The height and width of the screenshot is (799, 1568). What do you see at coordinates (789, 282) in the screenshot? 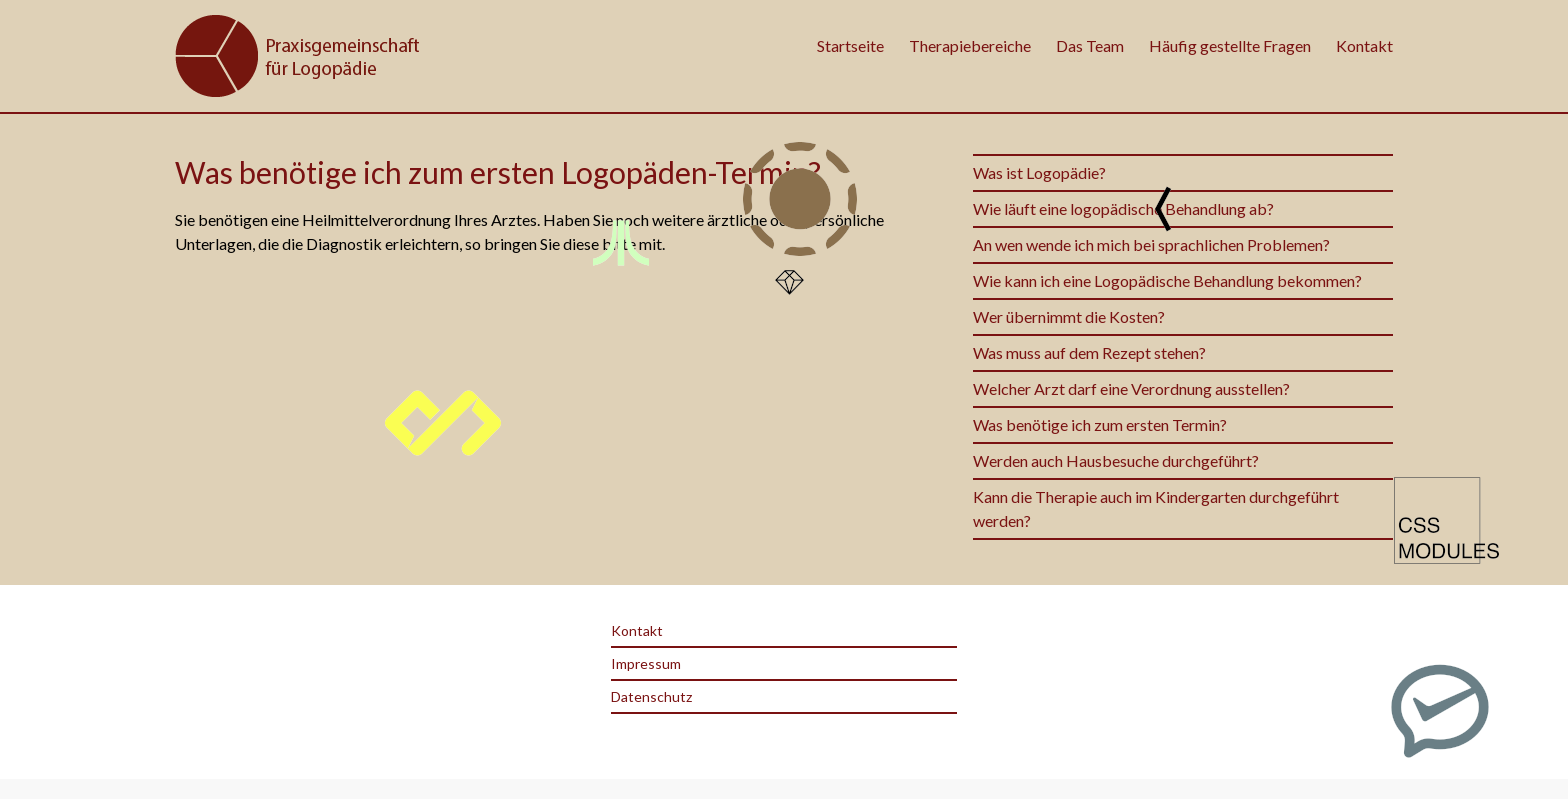
I see `data.ai company logo` at bounding box center [789, 282].